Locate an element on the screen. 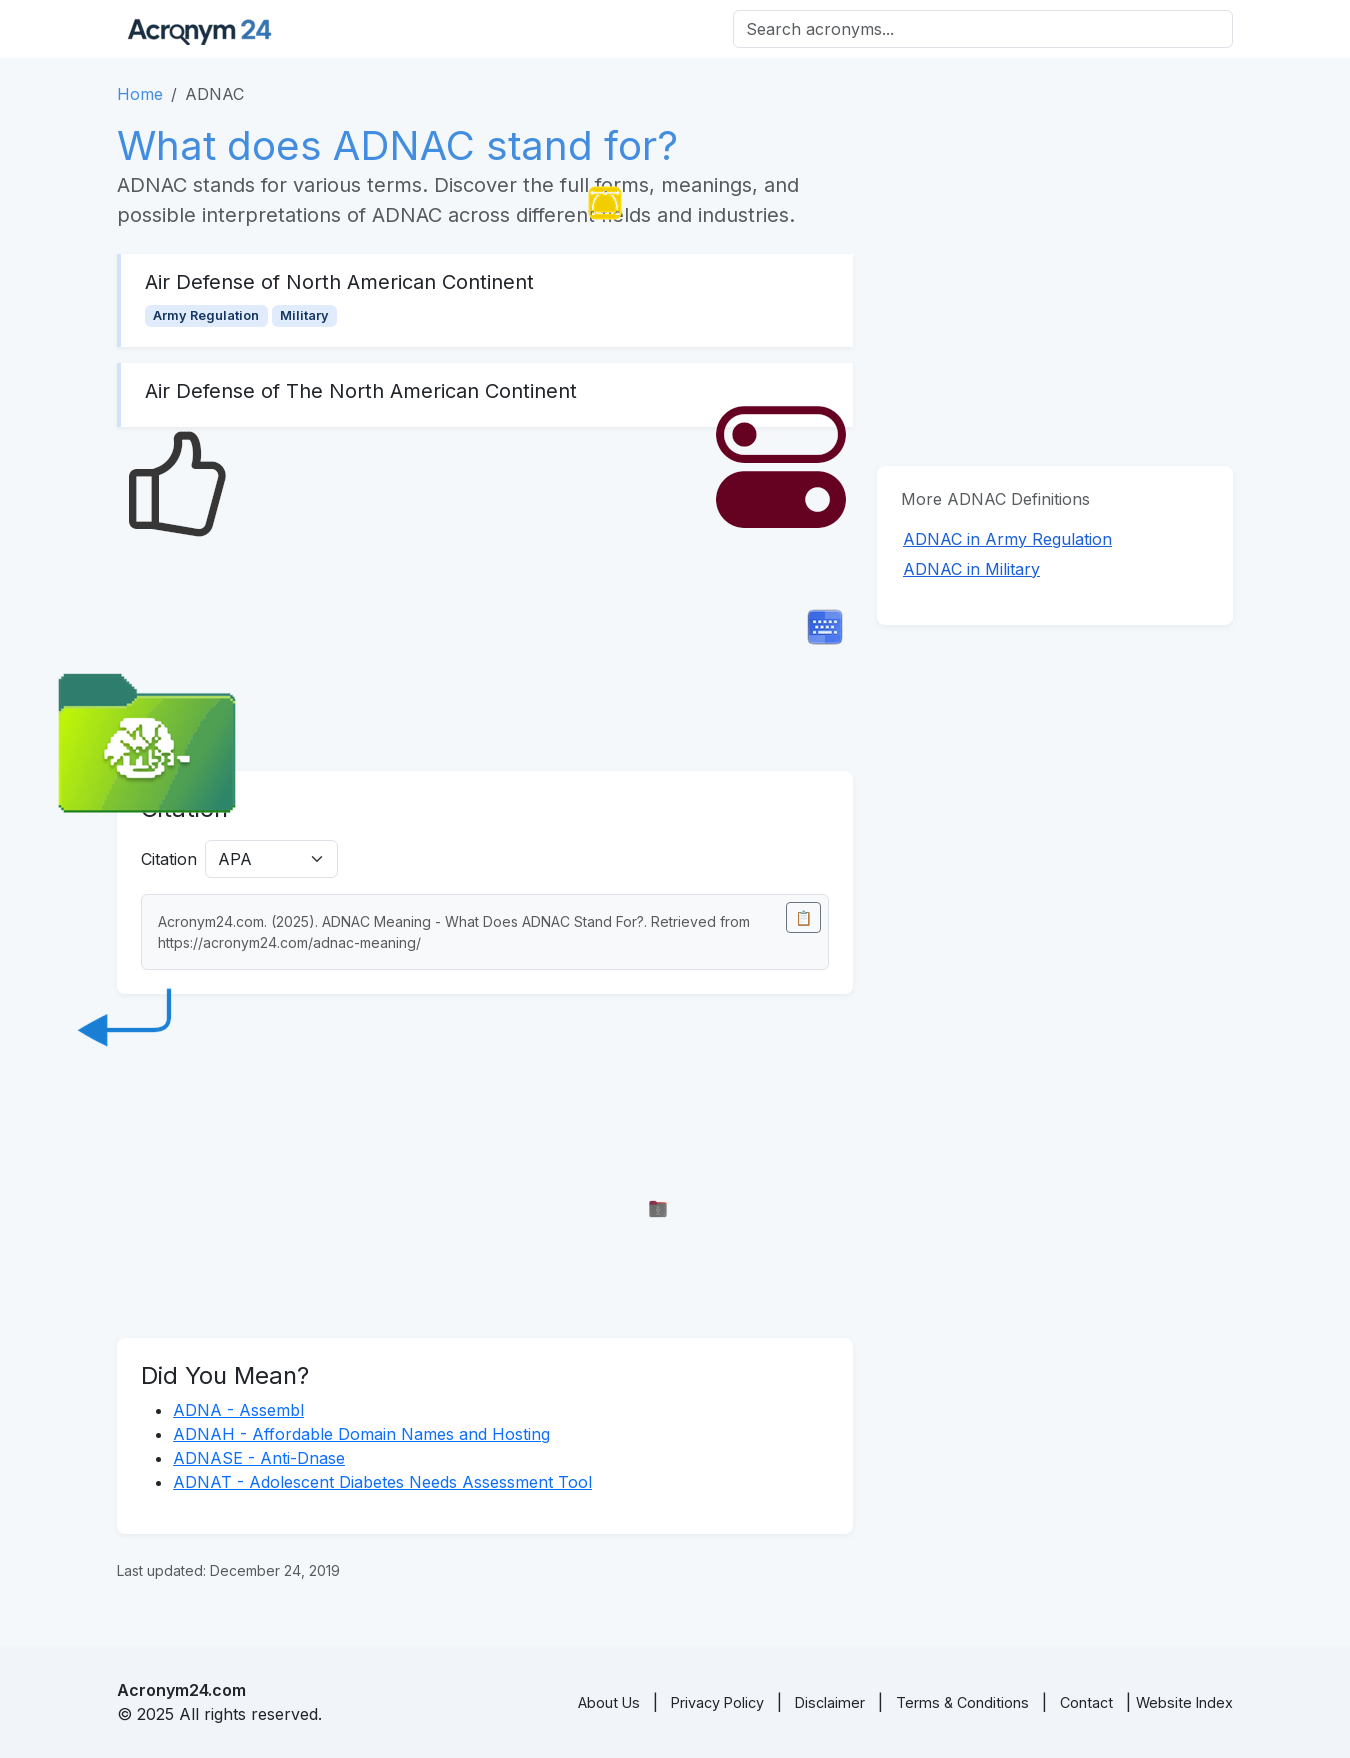 This screenshot has width=1350, height=1758. access body and hand gesture emojis is located at coordinates (174, 484).